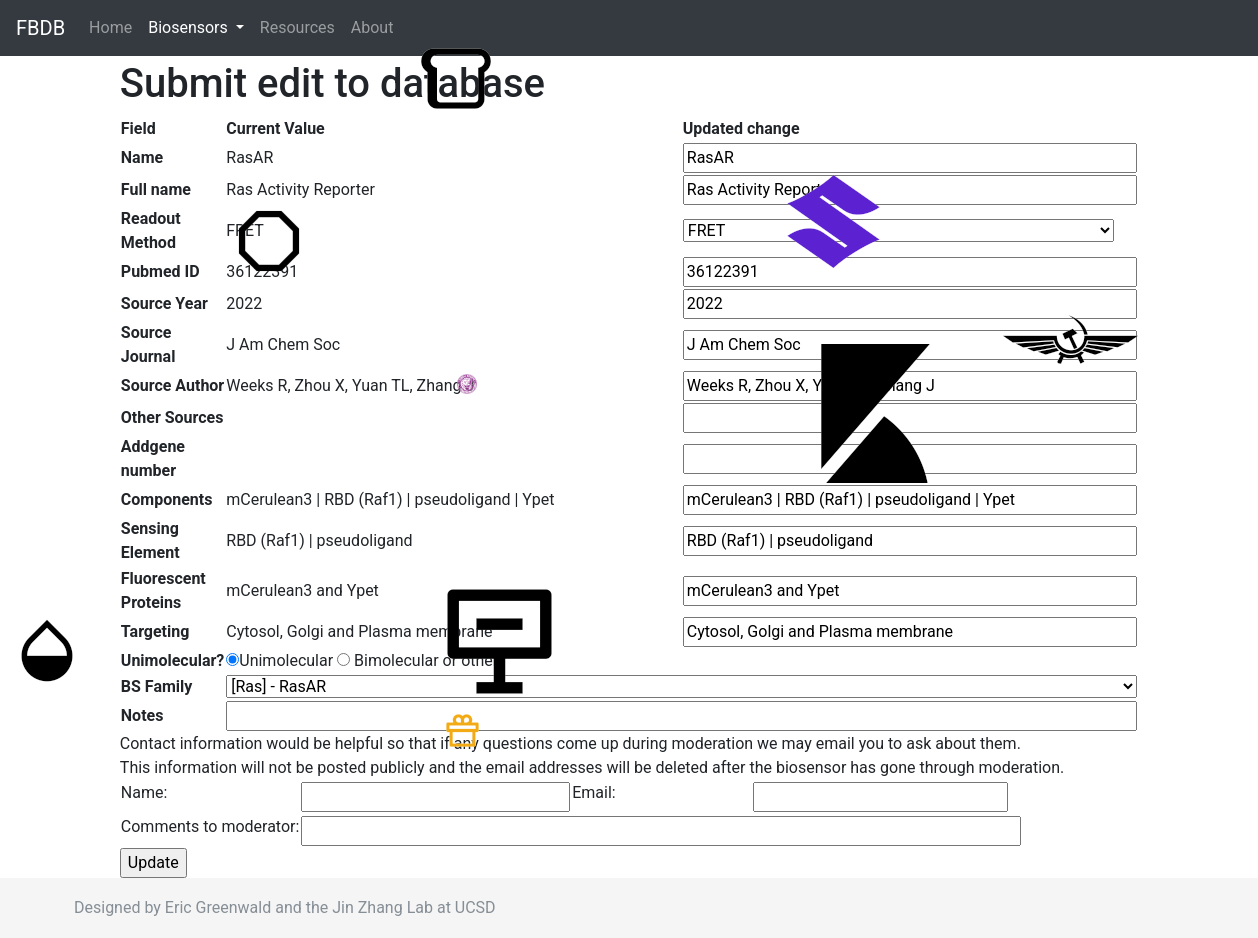  I want to click on adjust color contrast settings, so click(47, 653).